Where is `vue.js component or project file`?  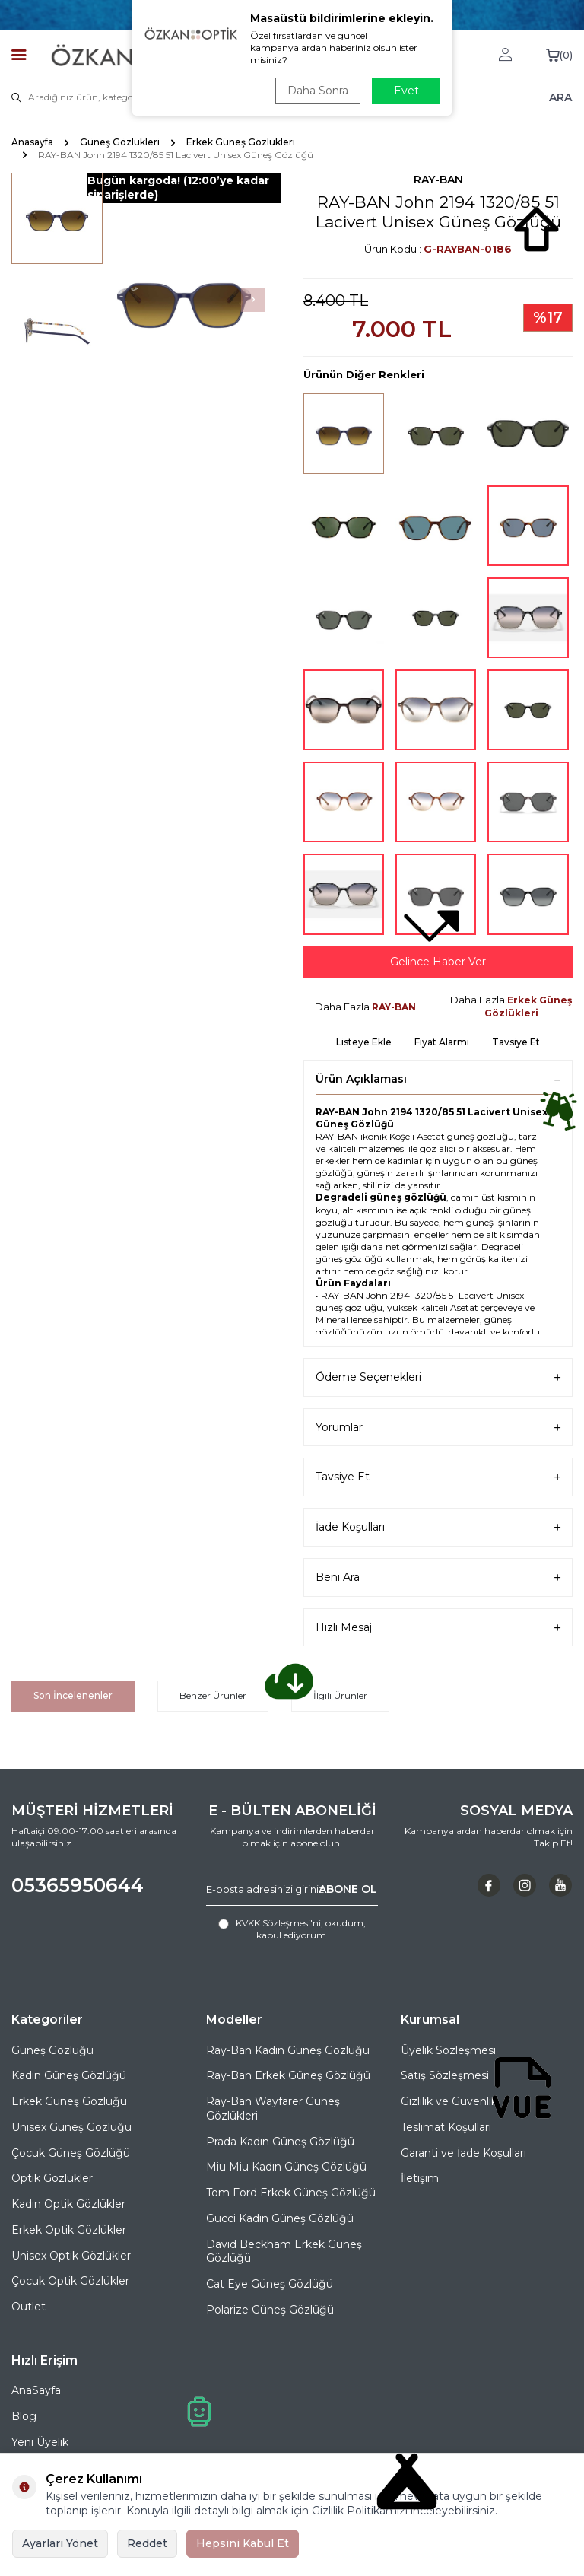 vue.js component or project file is located at coordinates (522, 2090).